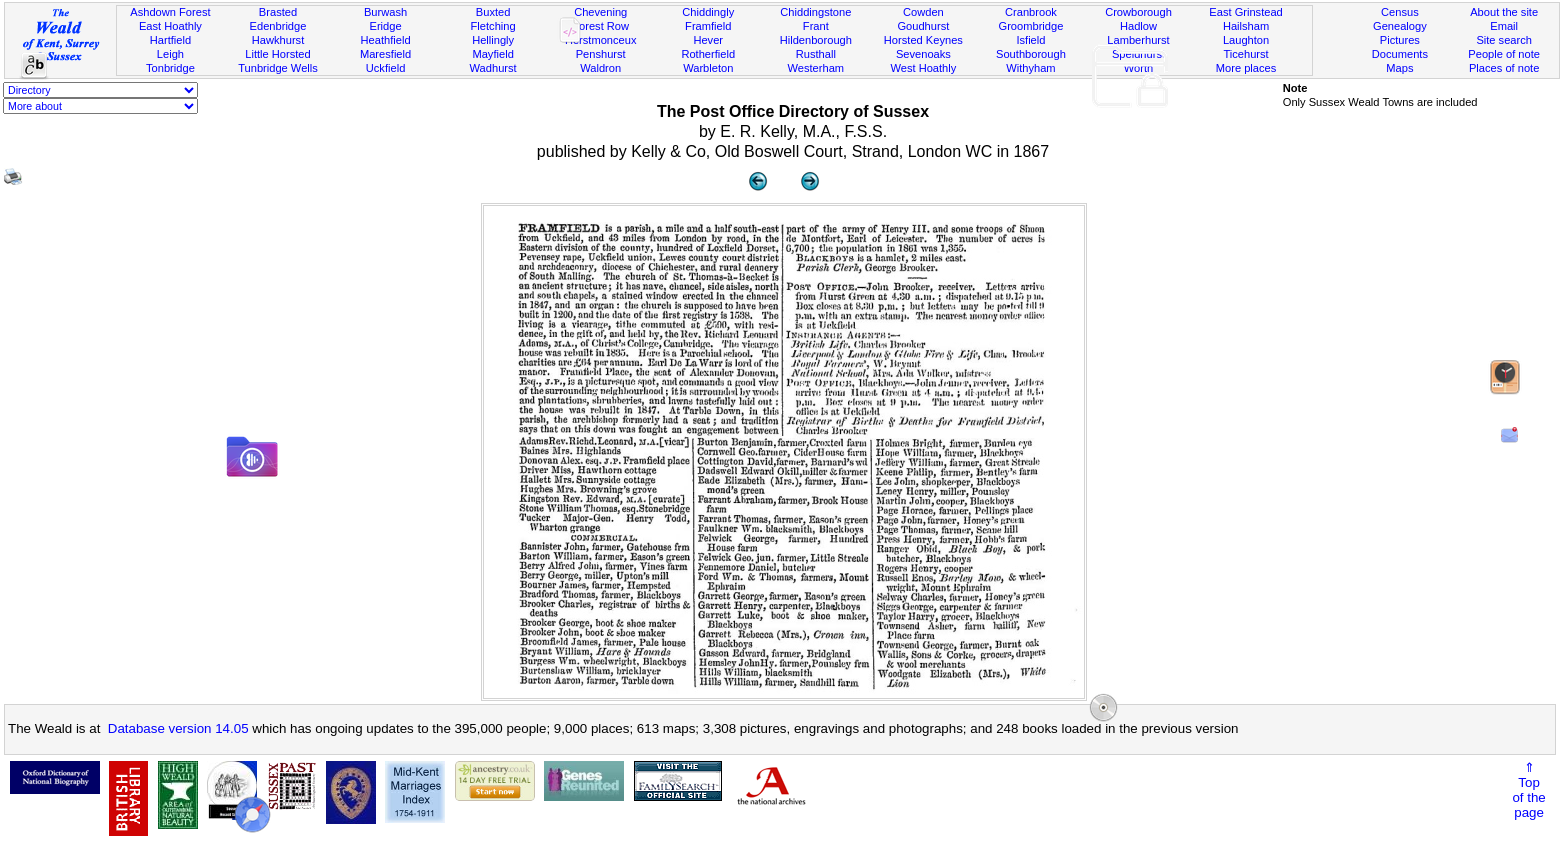 The image size is (1568, 847). Describe the element at coordinates (1130, 76) in the screenshot. I see `access encrypted vault storage` at that location.